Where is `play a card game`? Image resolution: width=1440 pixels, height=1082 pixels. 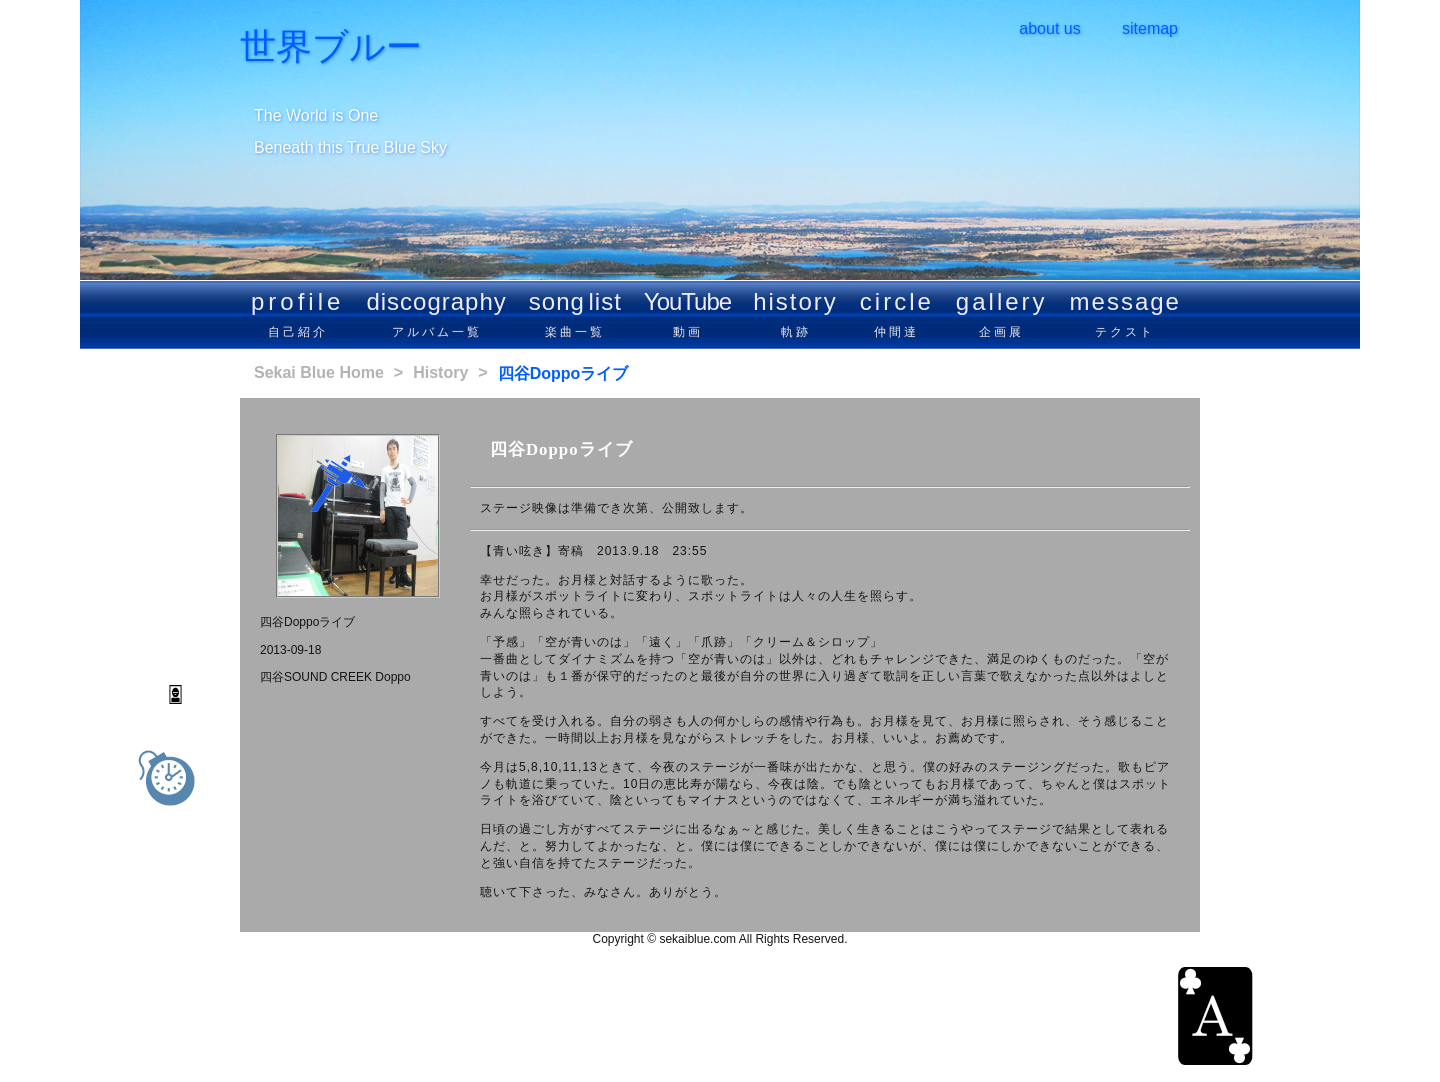 play a card game is located at coordinates (1215, 1016).